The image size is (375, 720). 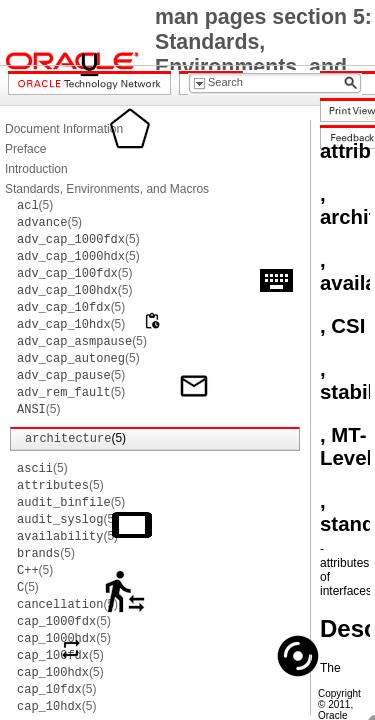 What do you see at coordinates (276, 280) in the screenshot?
I see `open the on-screen keyboard` at bounding box center [276, 280].